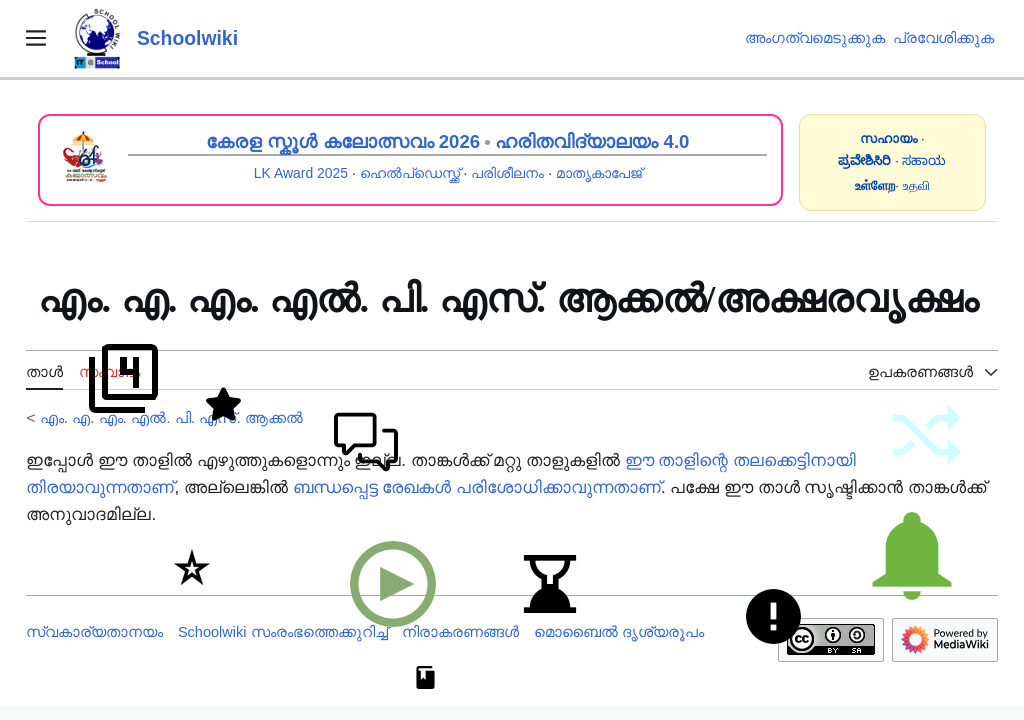 The height and width of the screenshot is (720, 1024). What do you see at coordinates (123, 378) in the screenshot?
I see `select filter option 4` at bounding box center [123, 378].